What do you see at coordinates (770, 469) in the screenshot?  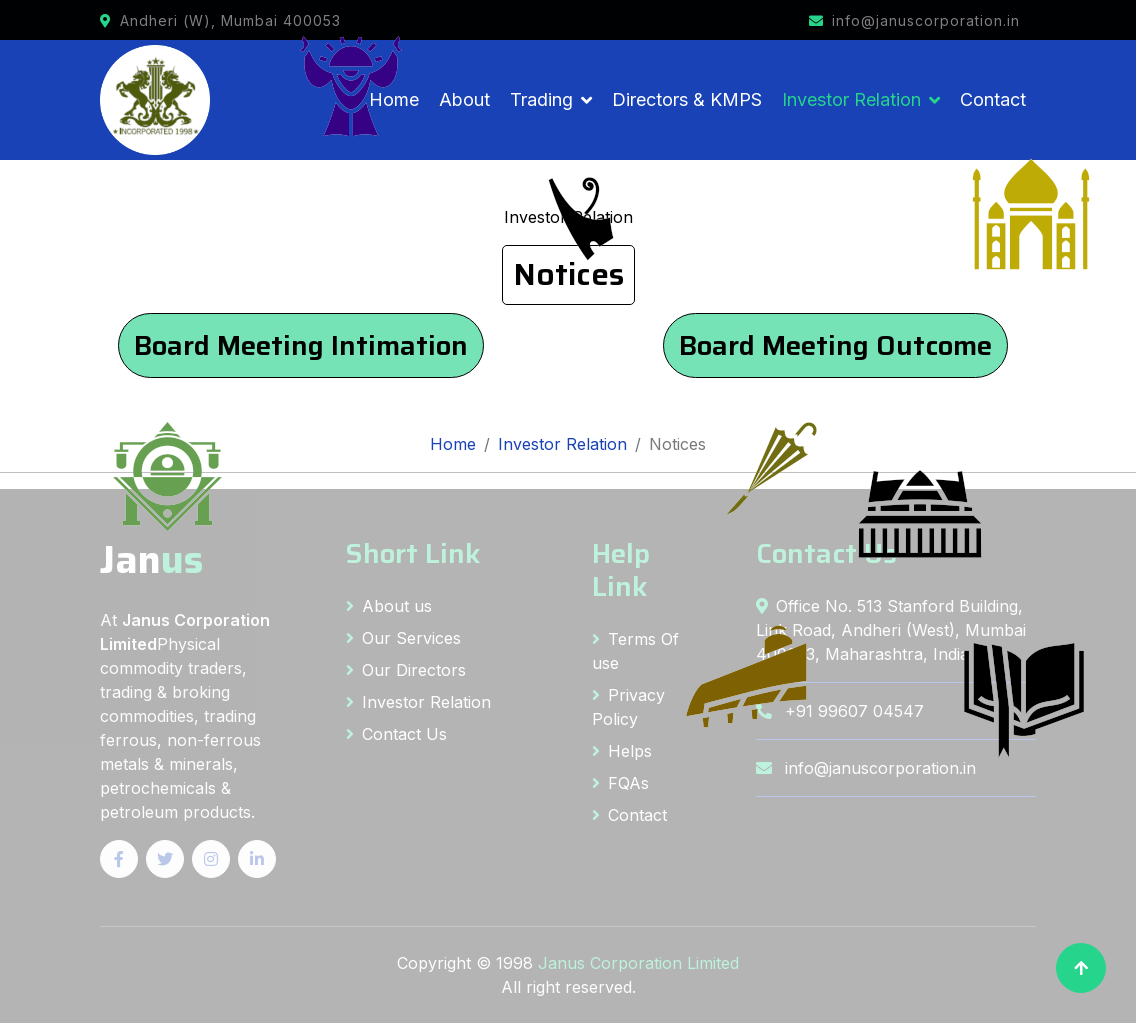 I see `select umbrella bayonet weapon in game inventory` at bounding box center [770, 469].